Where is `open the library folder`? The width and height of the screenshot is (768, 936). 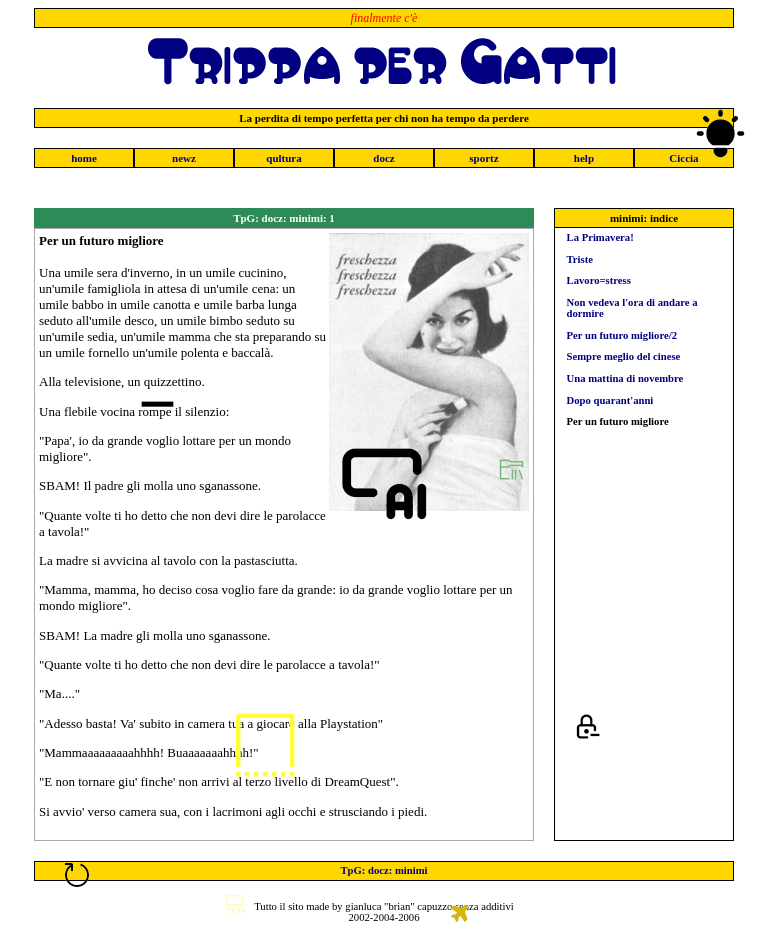
open the library folder is located at coordinates (511, 469).